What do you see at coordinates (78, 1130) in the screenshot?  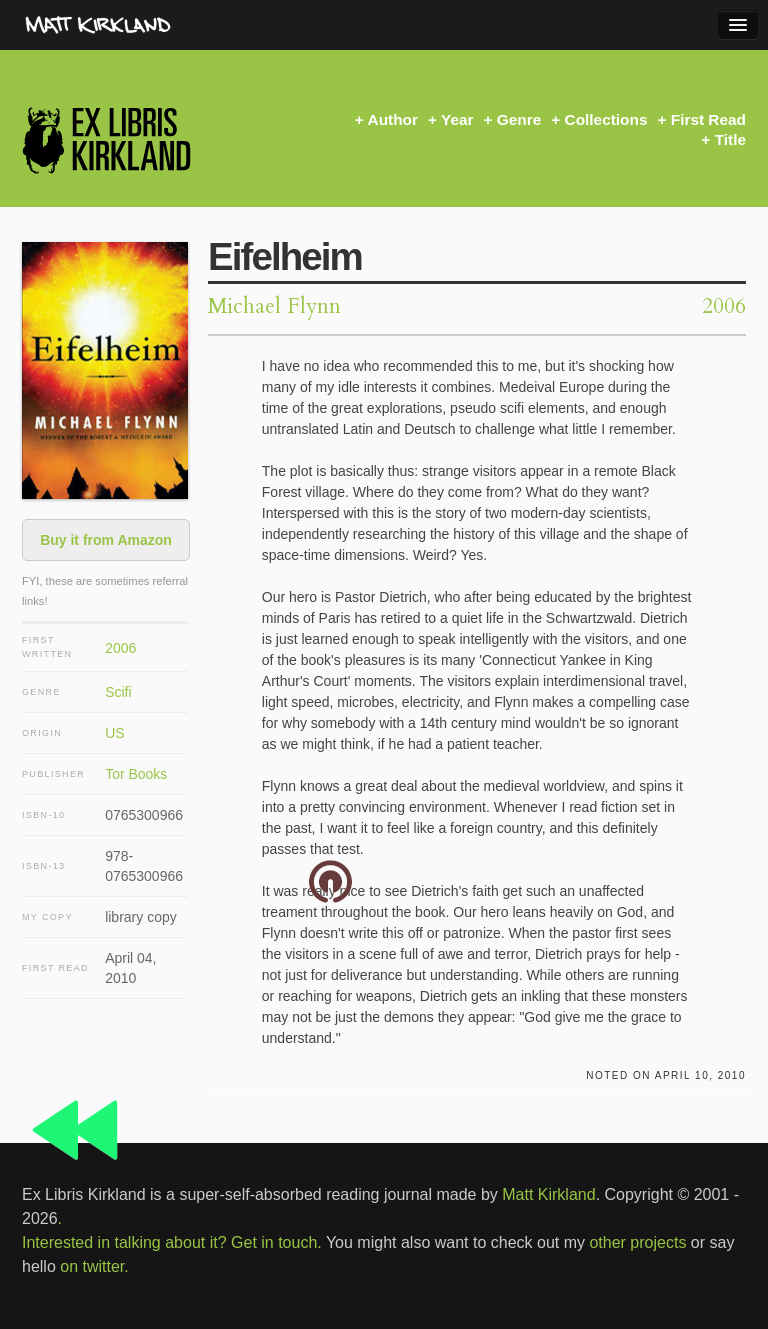 I see `rewind or skip backward in media playback` at bounding box center [78, 1130].